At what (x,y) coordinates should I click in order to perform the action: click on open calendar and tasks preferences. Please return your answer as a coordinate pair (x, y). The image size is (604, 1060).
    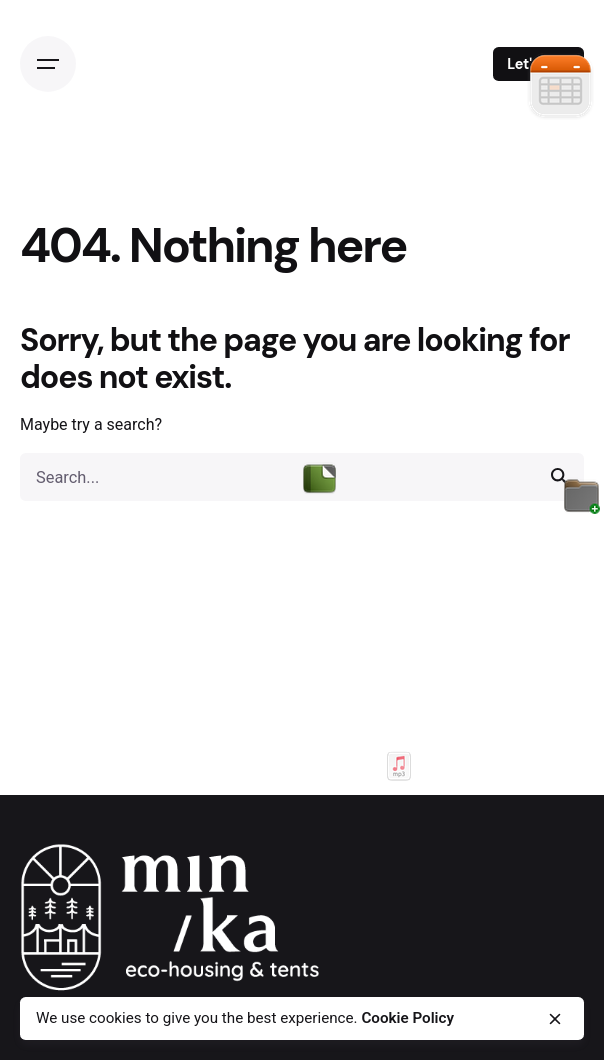
    Looking at the image, I should click on (560, 86).